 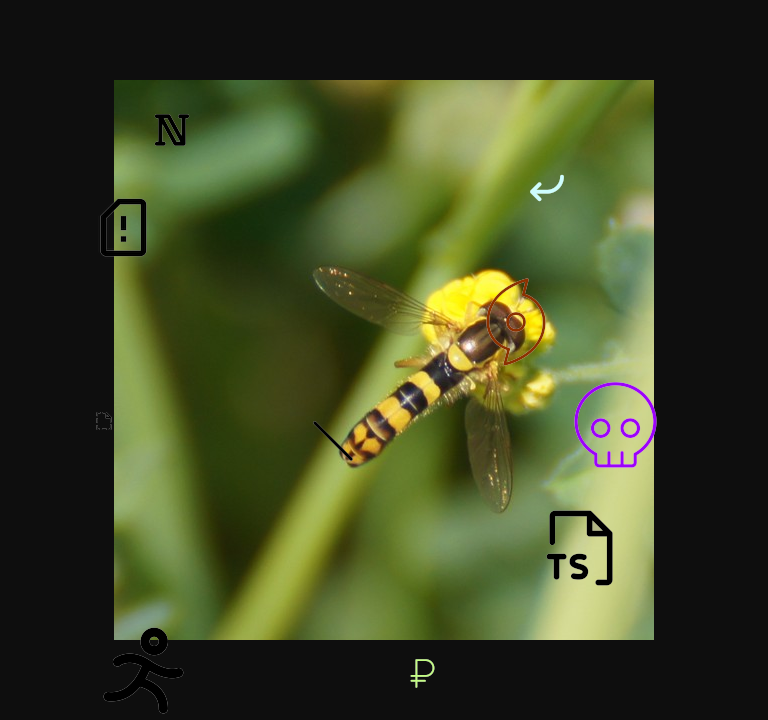 What do you see at coordinates (422, 673) in the screenshot?
I see `view price in russian rubles` at bounding box center [422, 673].